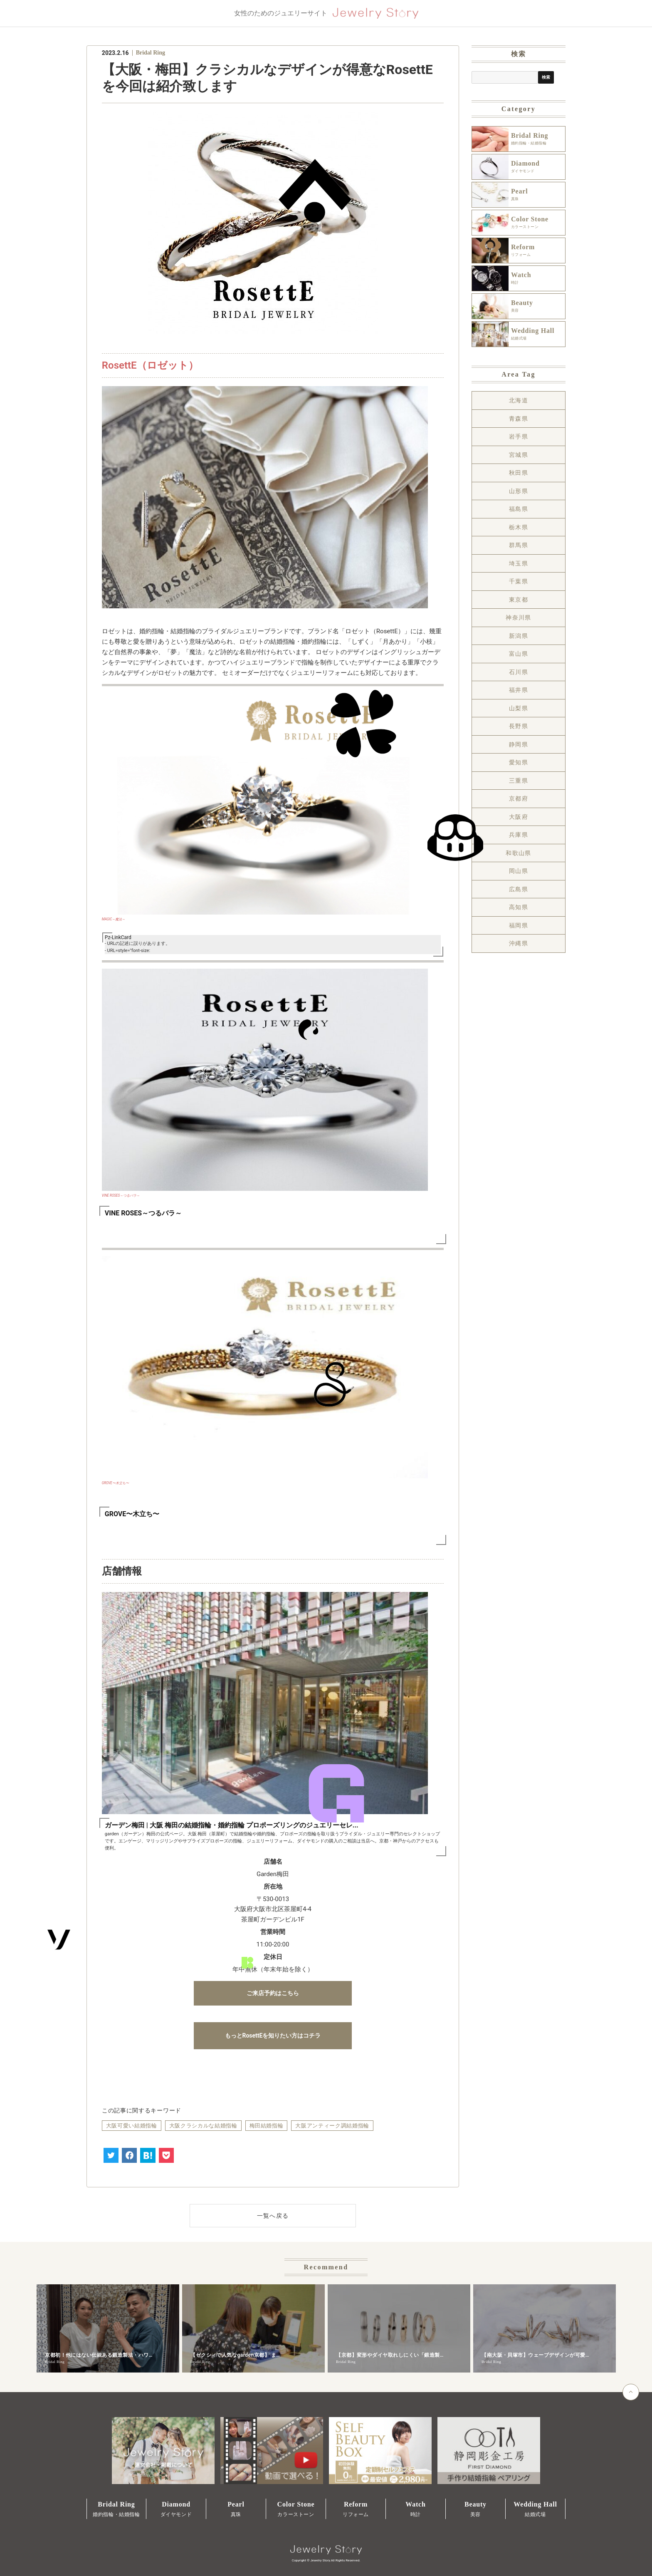 The width and height of the screenshot is (652, 2576). Describe the element at coordinates (336, 1793) in the screenshot. I see `Grid.ai company logo` at that location.